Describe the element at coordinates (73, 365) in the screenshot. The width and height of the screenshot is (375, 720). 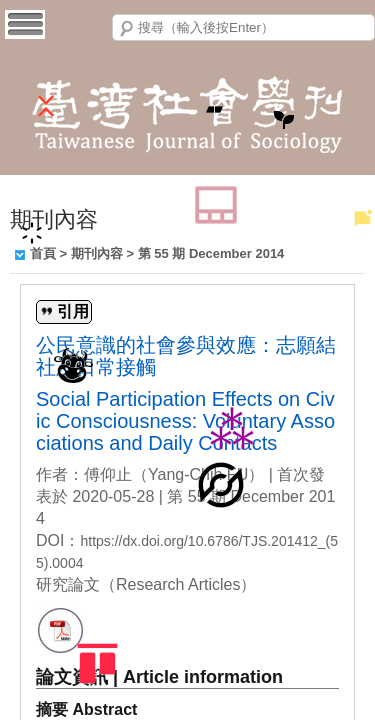
I see `open the HappyCow app for finding vegan and vegetarian restaurants` at that location.